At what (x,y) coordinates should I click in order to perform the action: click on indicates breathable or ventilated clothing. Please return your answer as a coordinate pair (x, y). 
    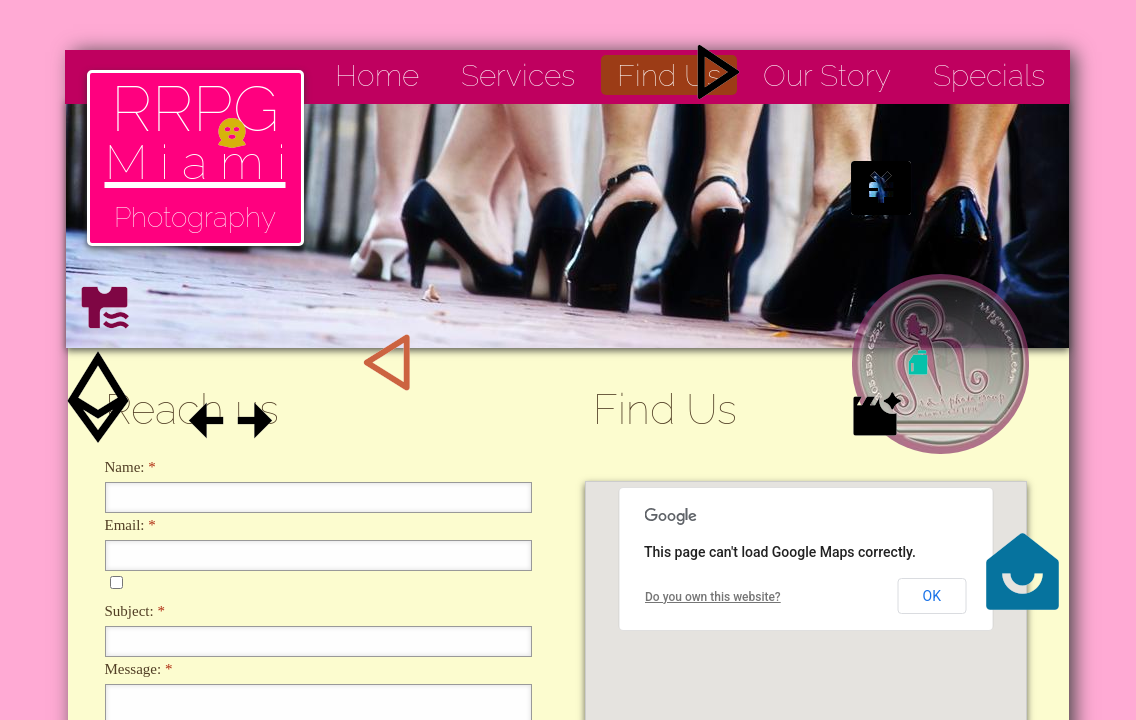
    Looking at the image, I should click on (104, 307).